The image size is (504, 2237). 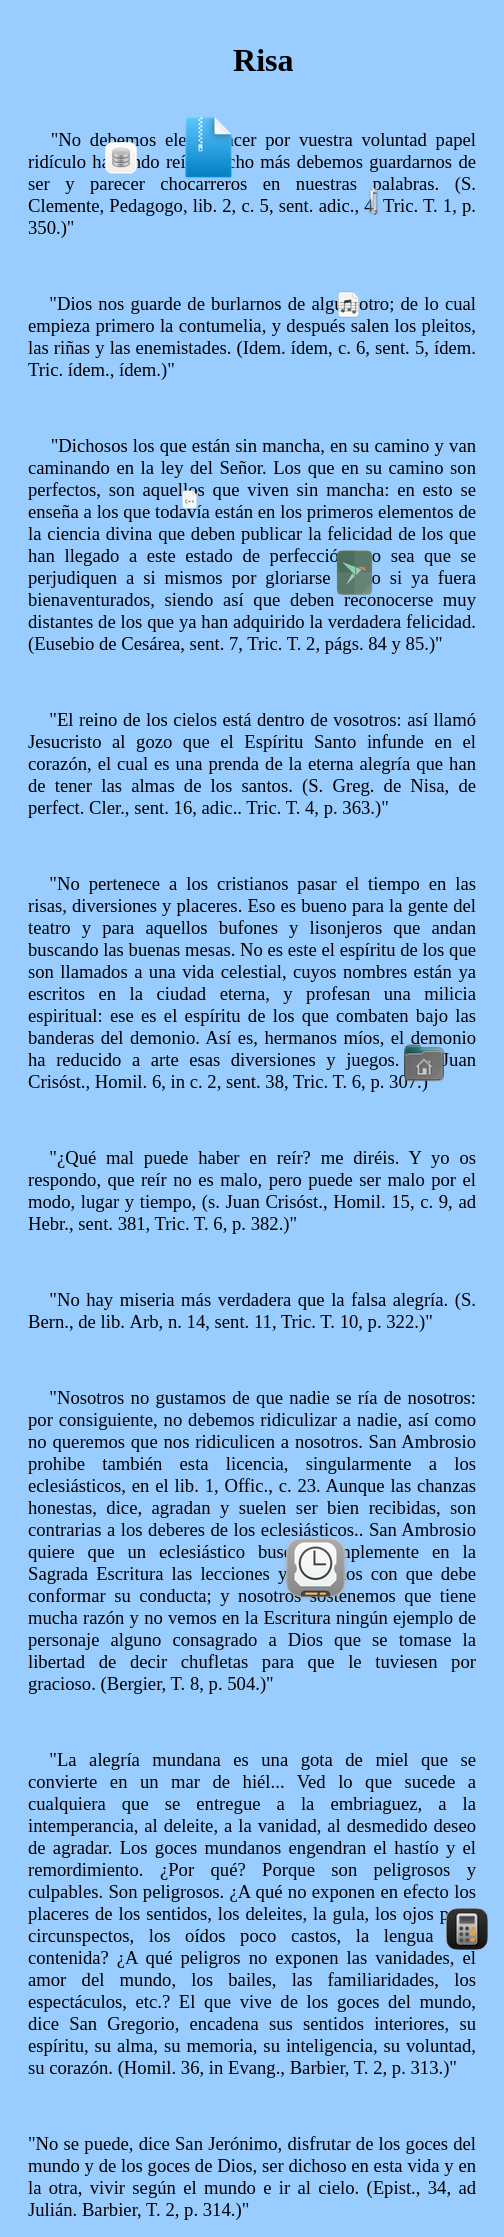 What do you see at coordinates (348, 304) in the screenshot?
I see `an eMelody ringtone file` at bounding box center [348, 304].